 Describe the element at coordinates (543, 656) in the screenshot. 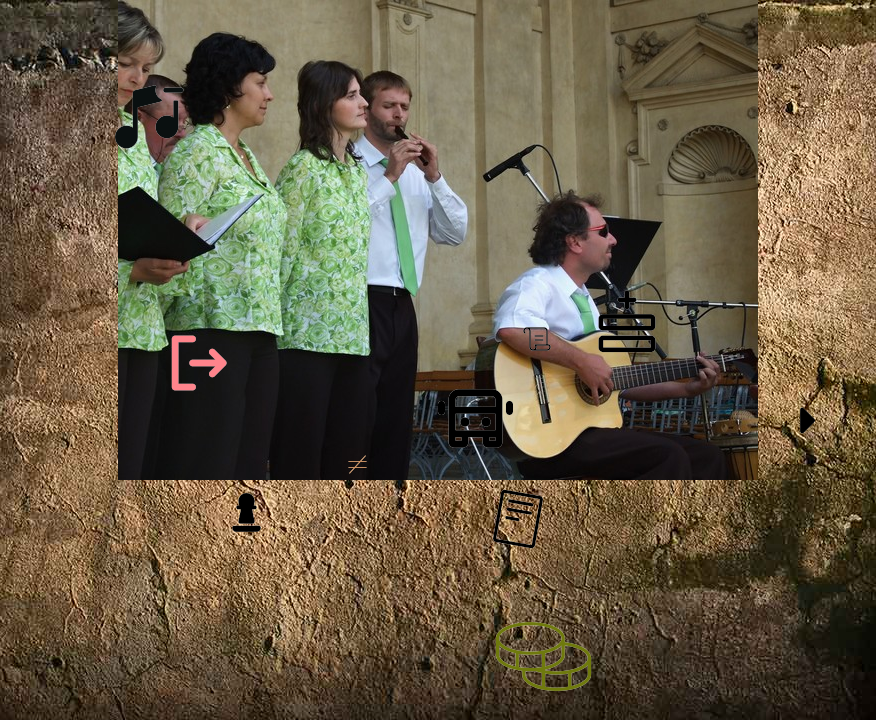

I see `view your coin balance or currency` at that location.